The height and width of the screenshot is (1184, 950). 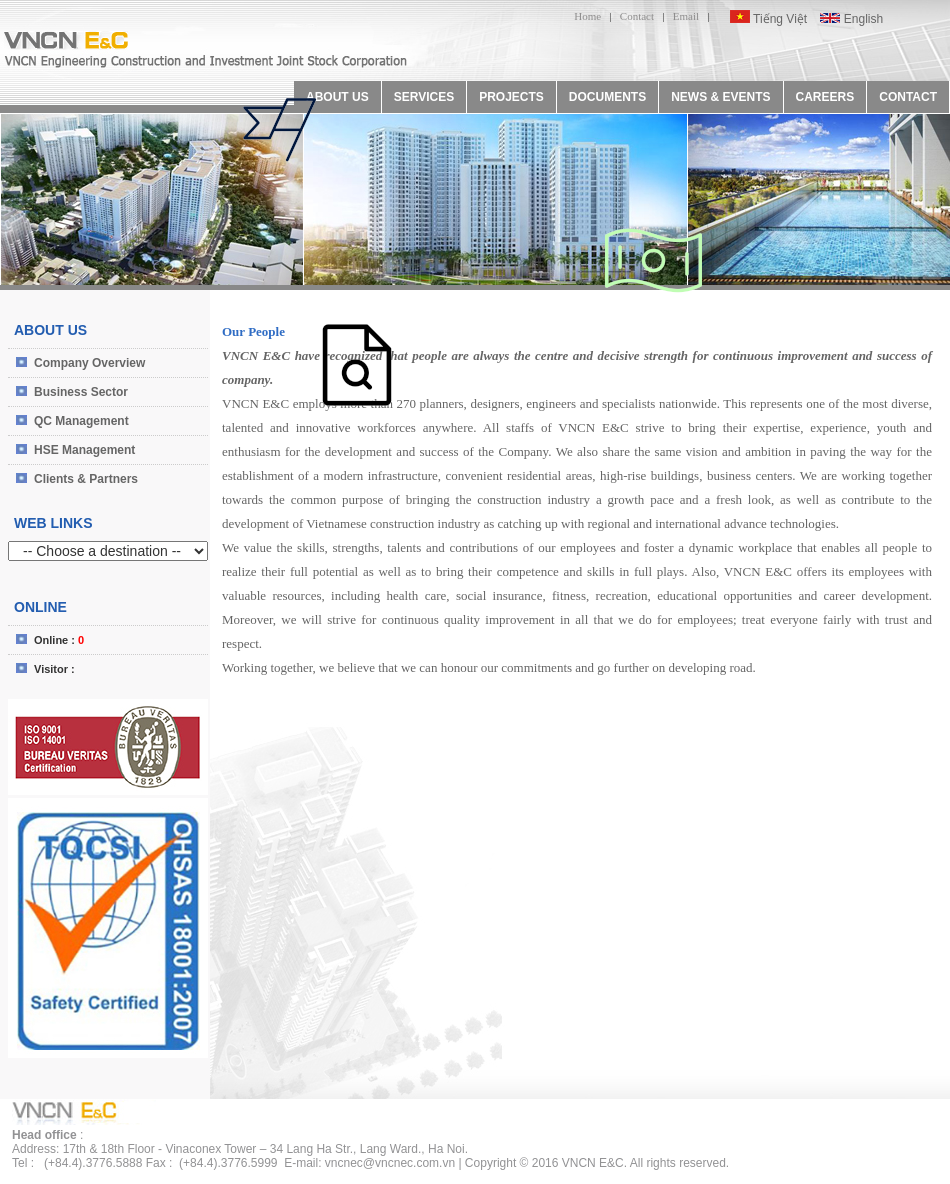 What do you see at coordinates (279, 127) in the screenshot?
I see `flag or bookmark an item` at bounding box center [279, 127].